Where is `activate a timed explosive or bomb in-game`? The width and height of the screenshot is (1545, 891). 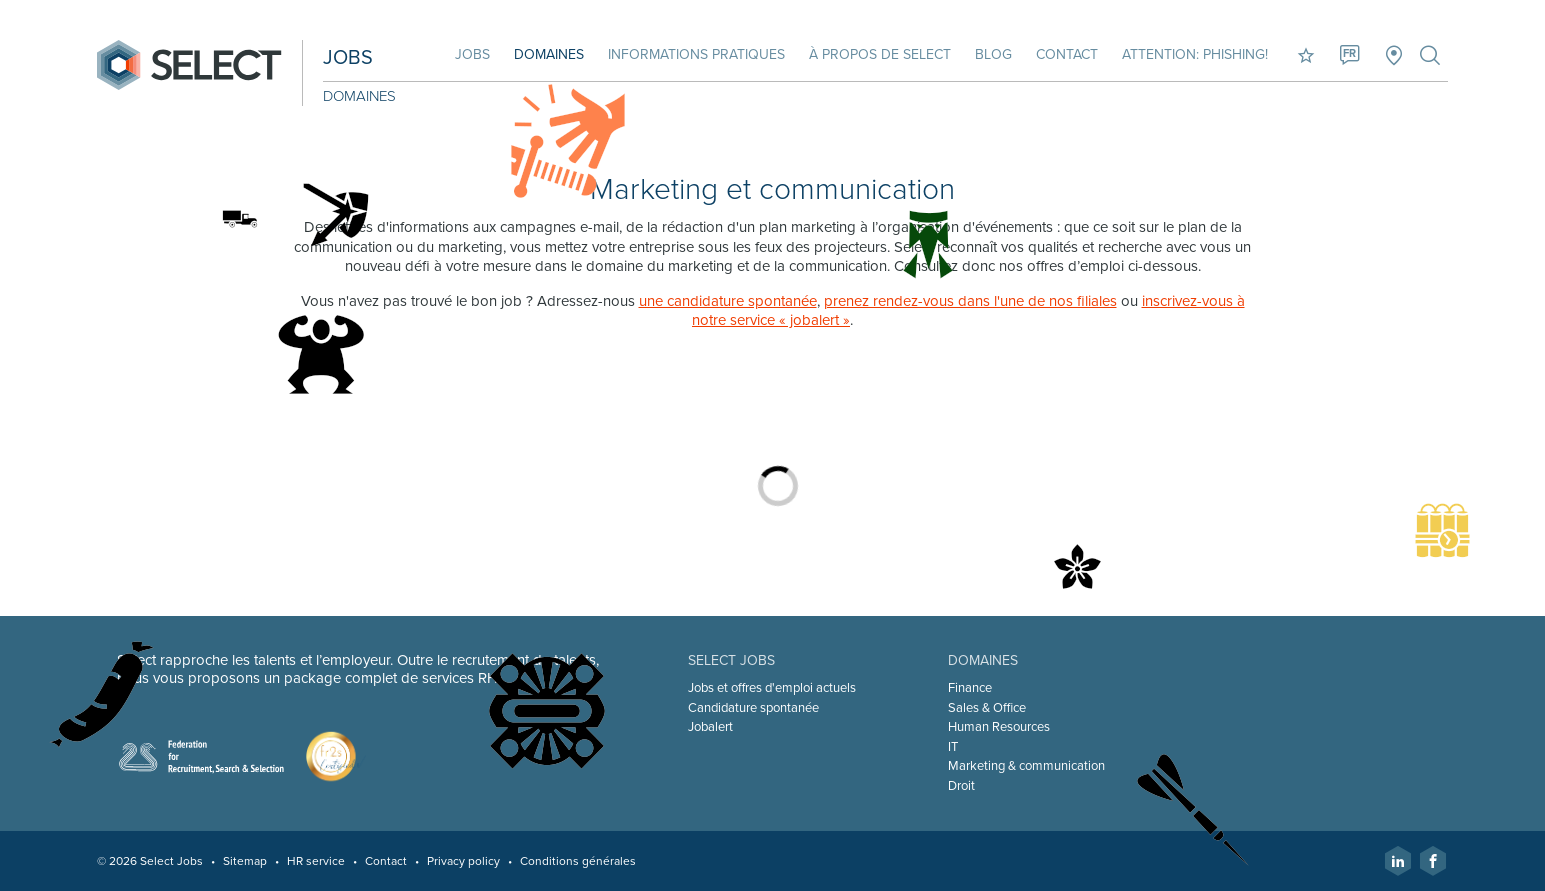
activate a timed explosive or bomb in-game is located at coordinates (1442, 530).